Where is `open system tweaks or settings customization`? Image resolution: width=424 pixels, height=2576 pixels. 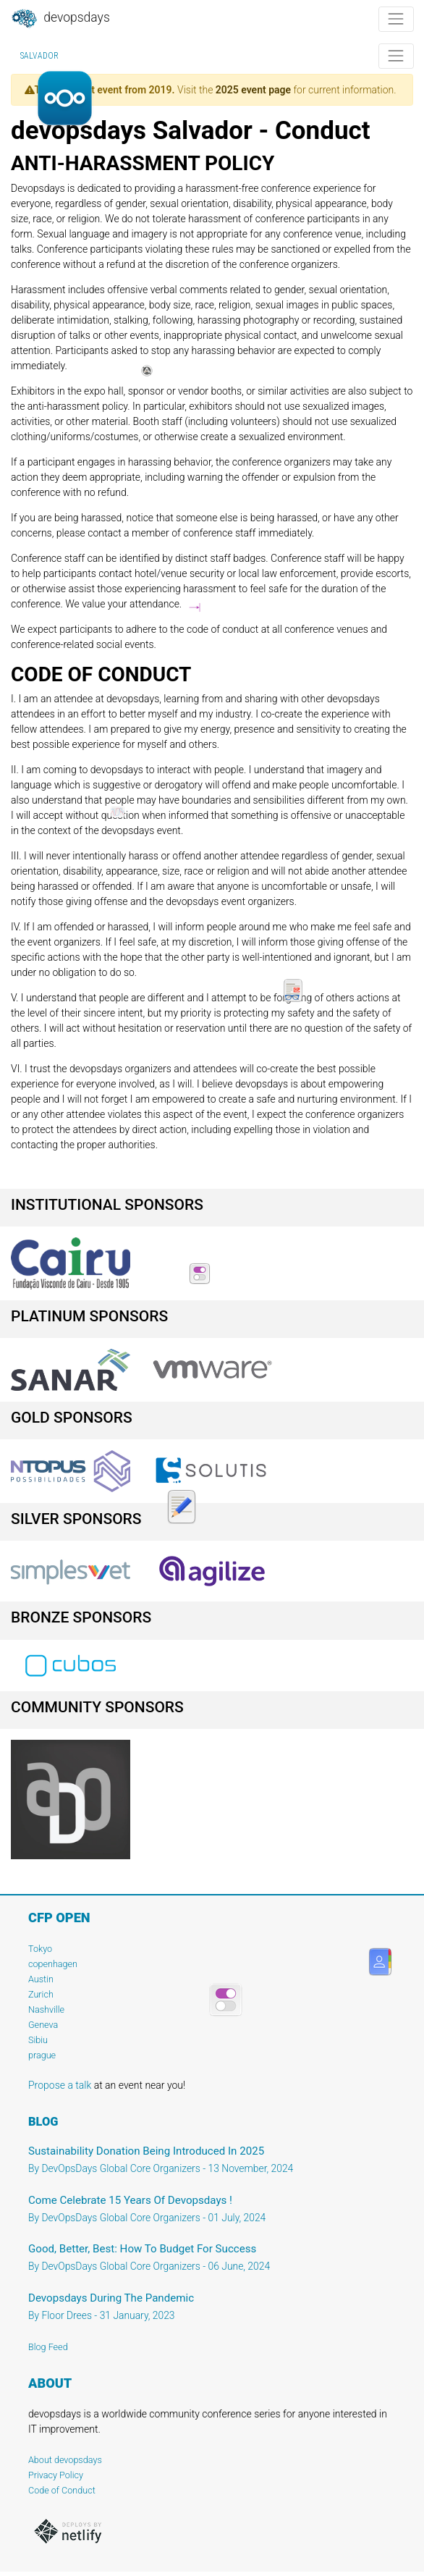 open system tweaks or settings customization is located at coordinates (200, 1274).